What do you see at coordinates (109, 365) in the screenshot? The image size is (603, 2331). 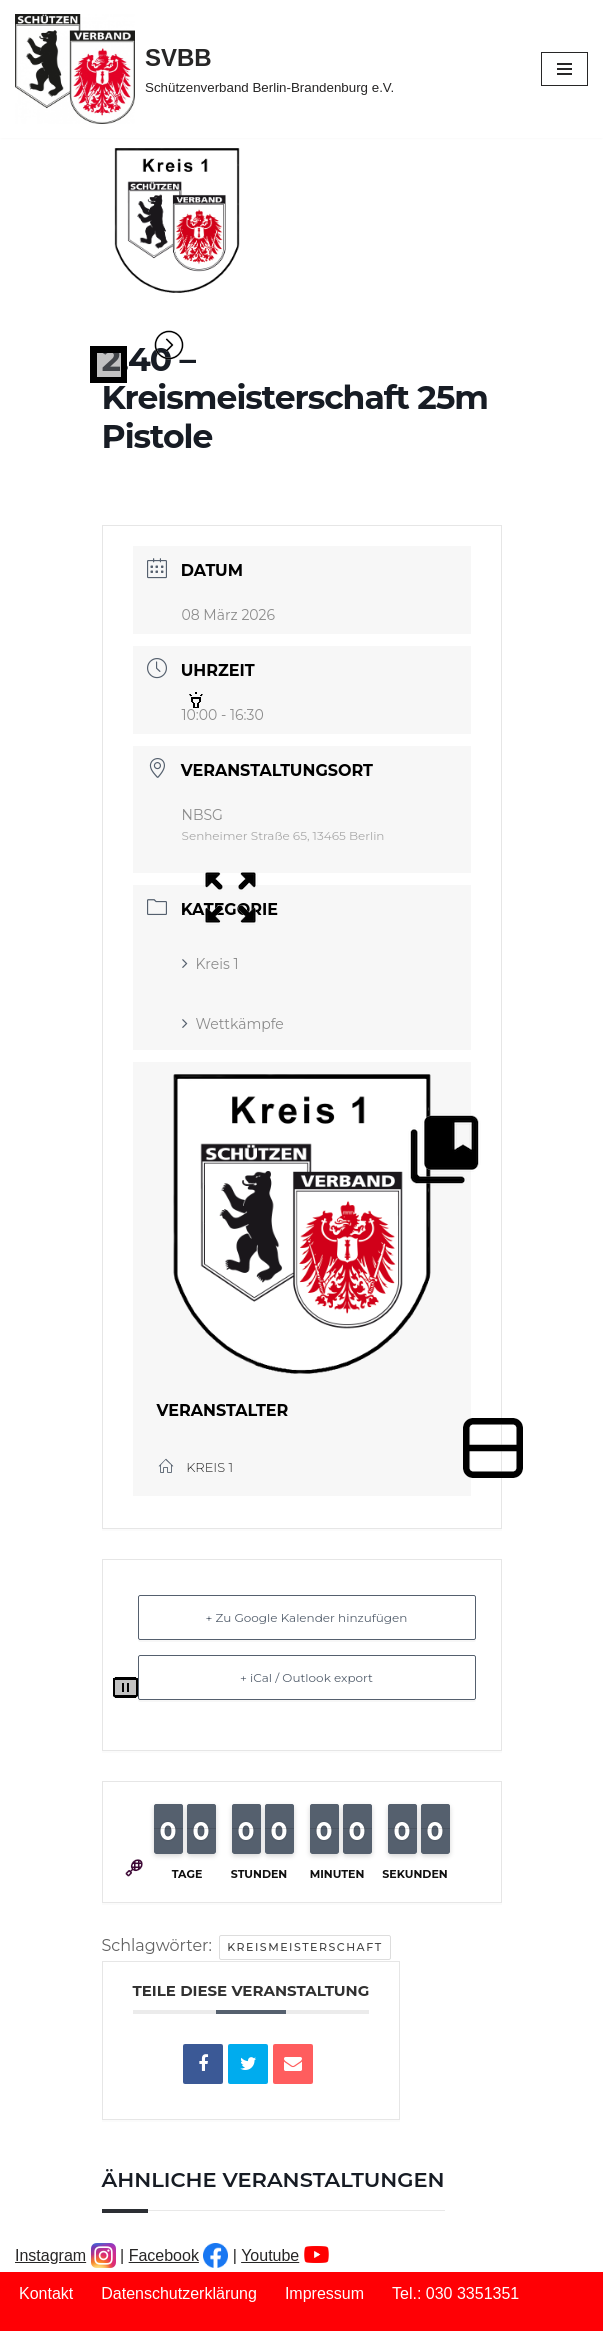 I see `stop media playback` at bounding box center [109, 365].